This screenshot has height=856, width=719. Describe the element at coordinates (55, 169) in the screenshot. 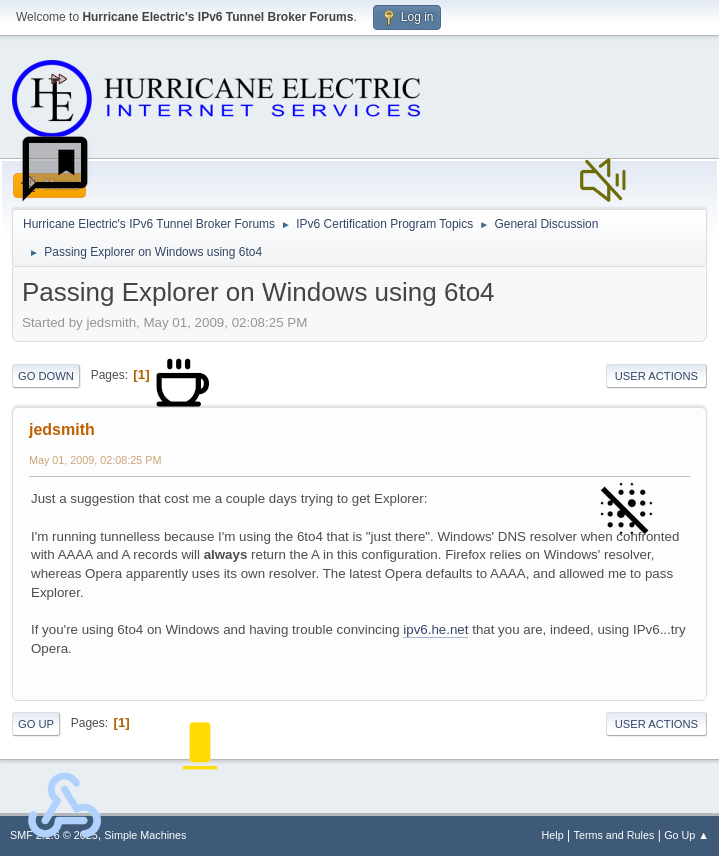

I see `access your saved messages` at that location.